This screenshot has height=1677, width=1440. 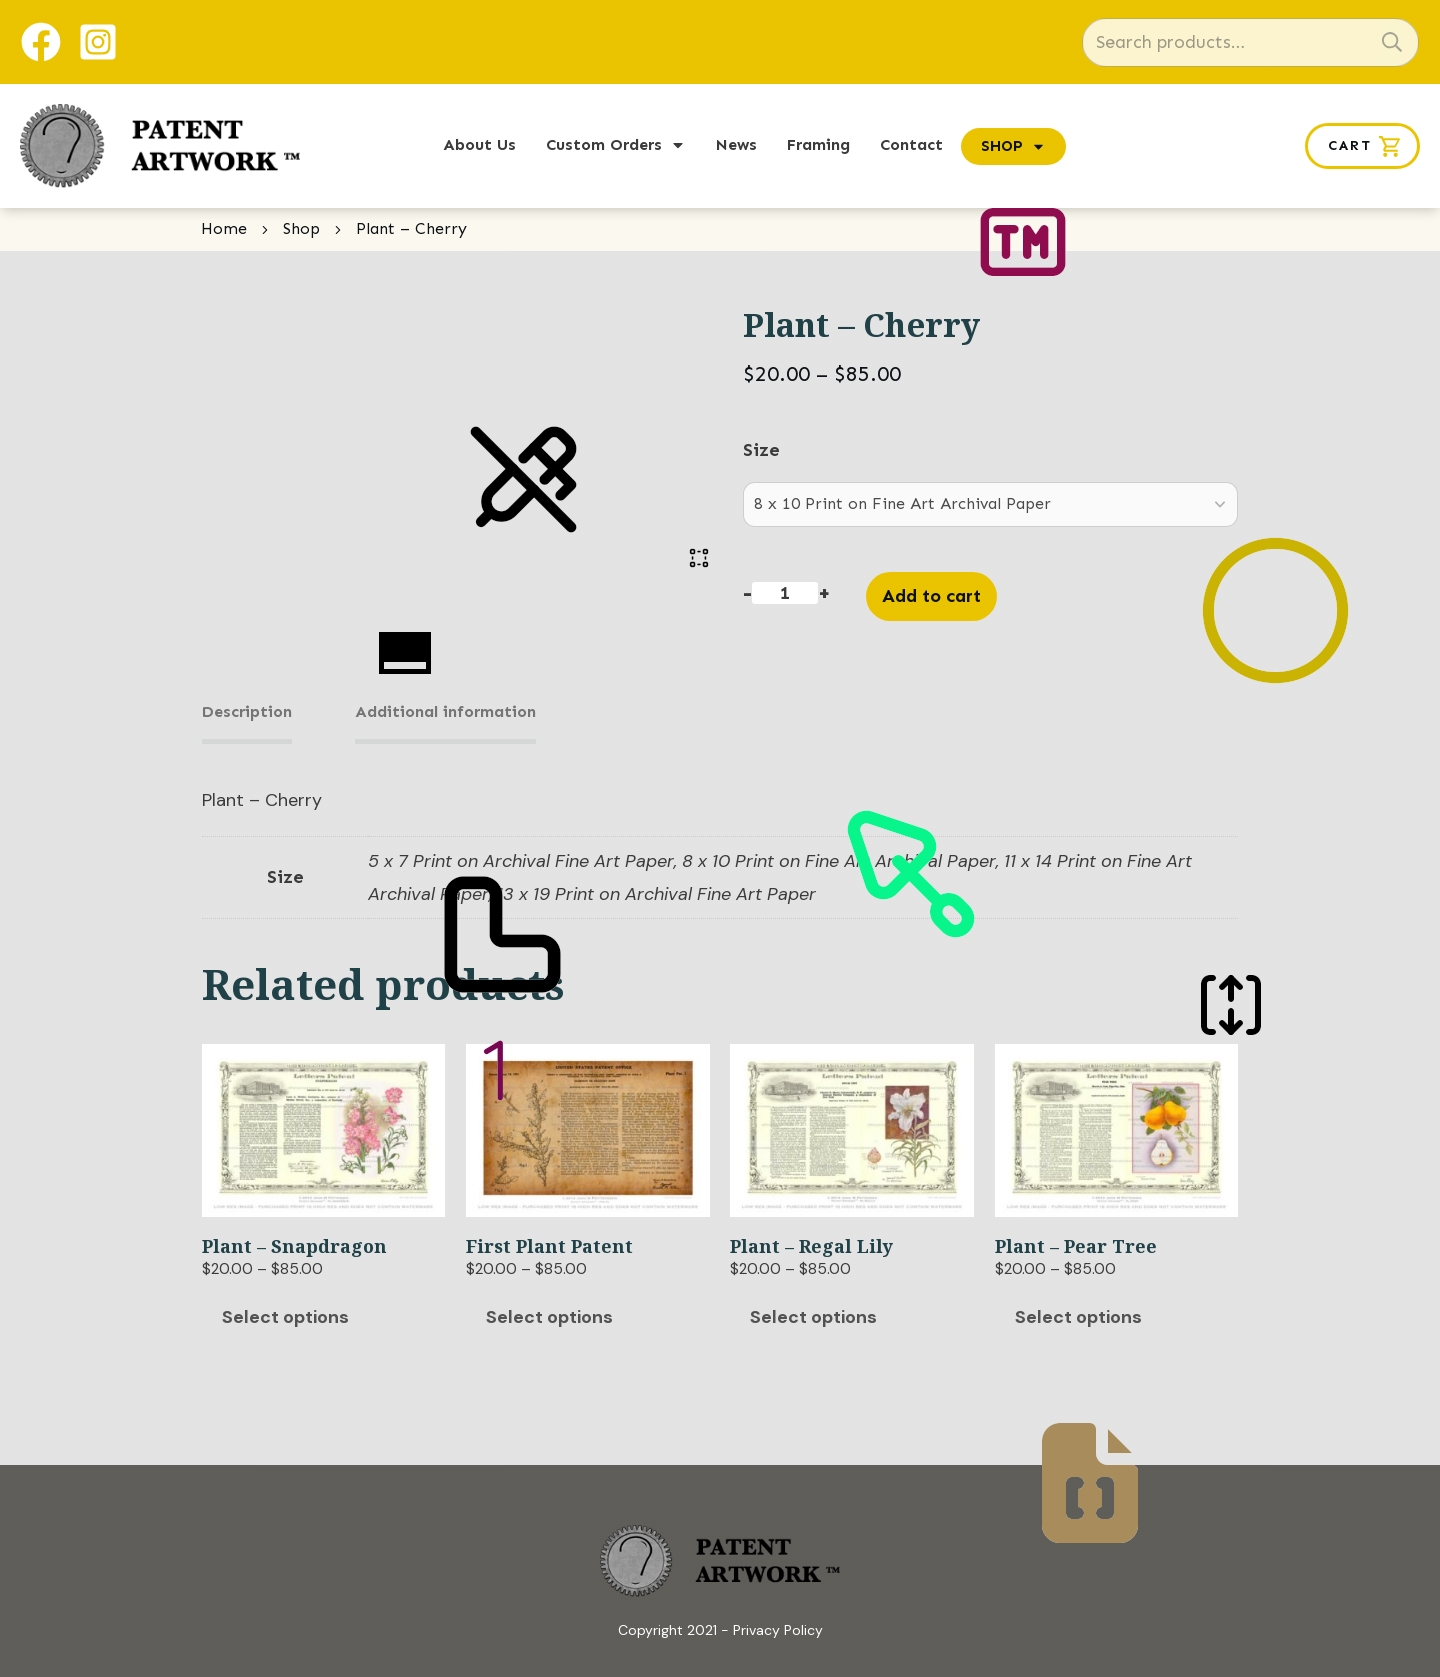 I want to click on access gardening or landscaping tools, so click(x=911, y=874).